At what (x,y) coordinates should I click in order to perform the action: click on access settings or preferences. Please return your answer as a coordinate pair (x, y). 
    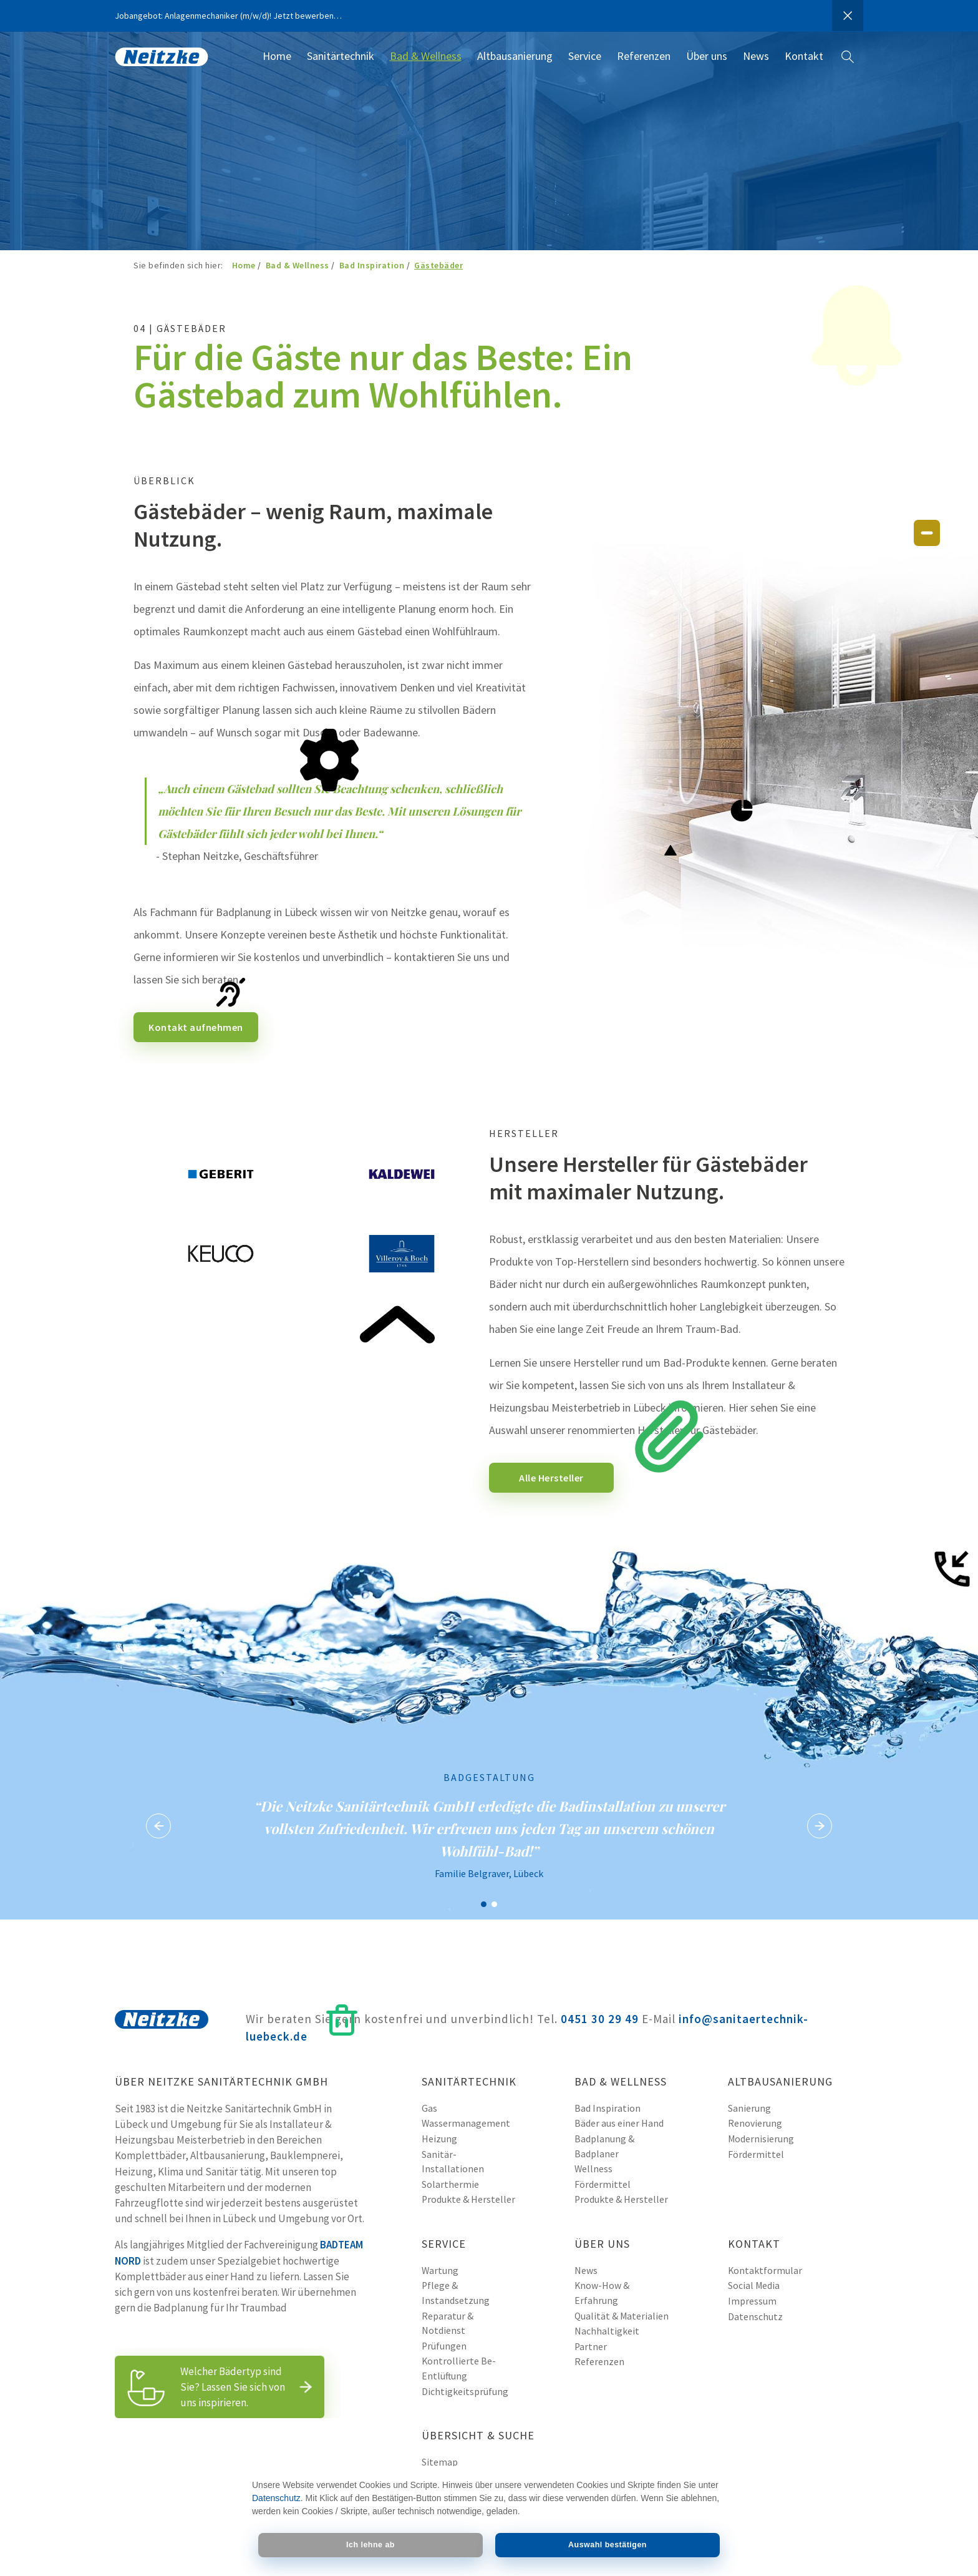
    Looking at the image, I should click on (329, 760).